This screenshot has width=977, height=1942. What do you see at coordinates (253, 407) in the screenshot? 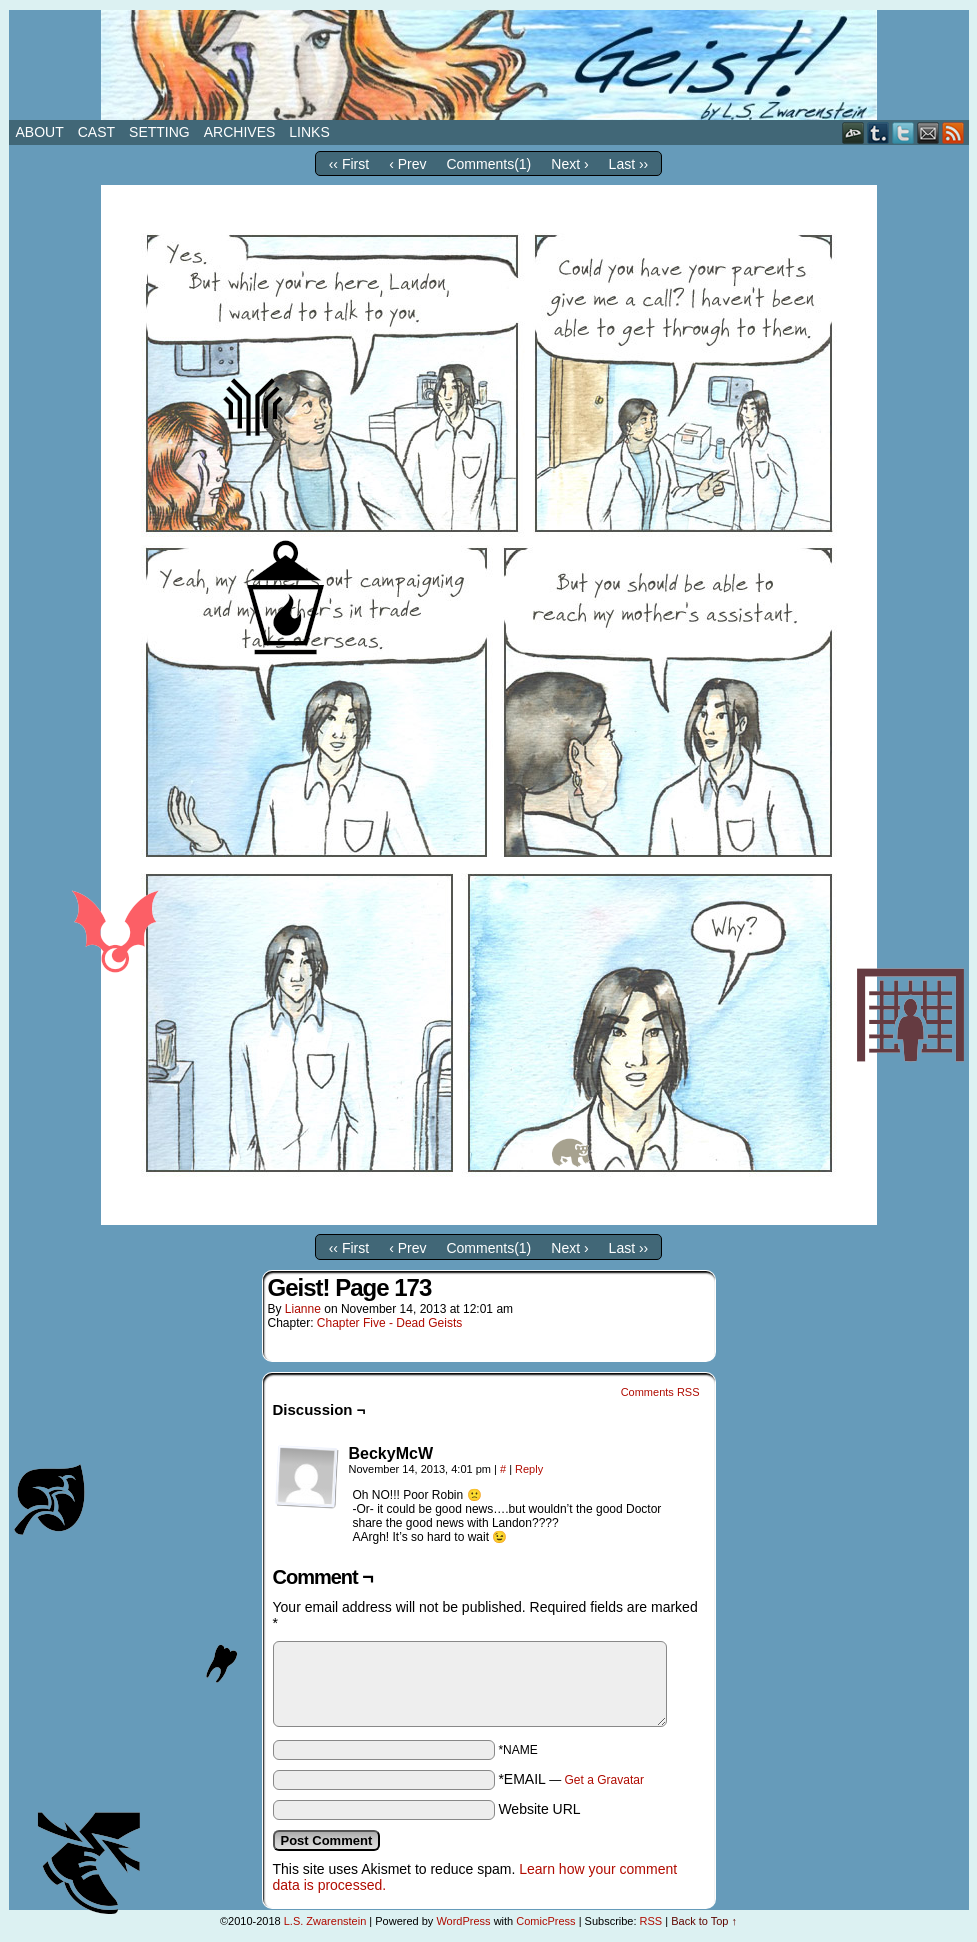
I see `enter the slumbering sanctuary area` at bounding box center [253, 407].